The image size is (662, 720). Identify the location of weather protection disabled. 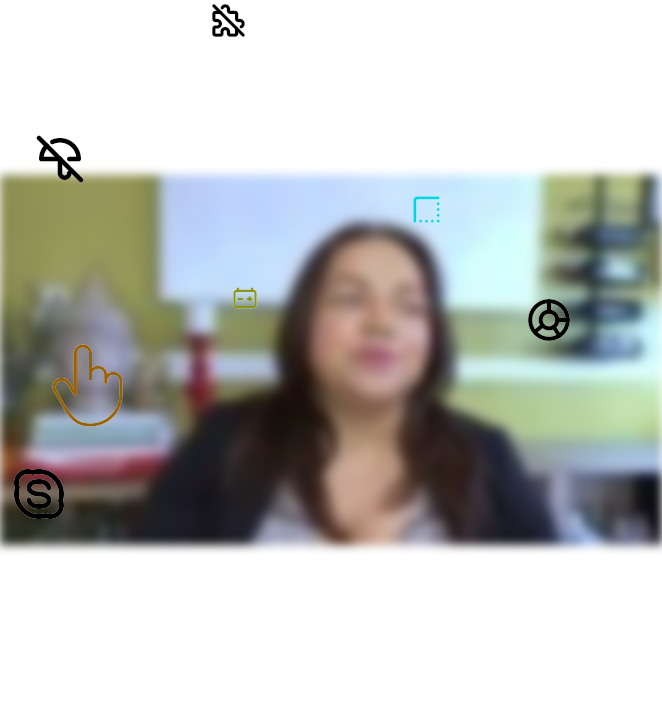
(60, 159).